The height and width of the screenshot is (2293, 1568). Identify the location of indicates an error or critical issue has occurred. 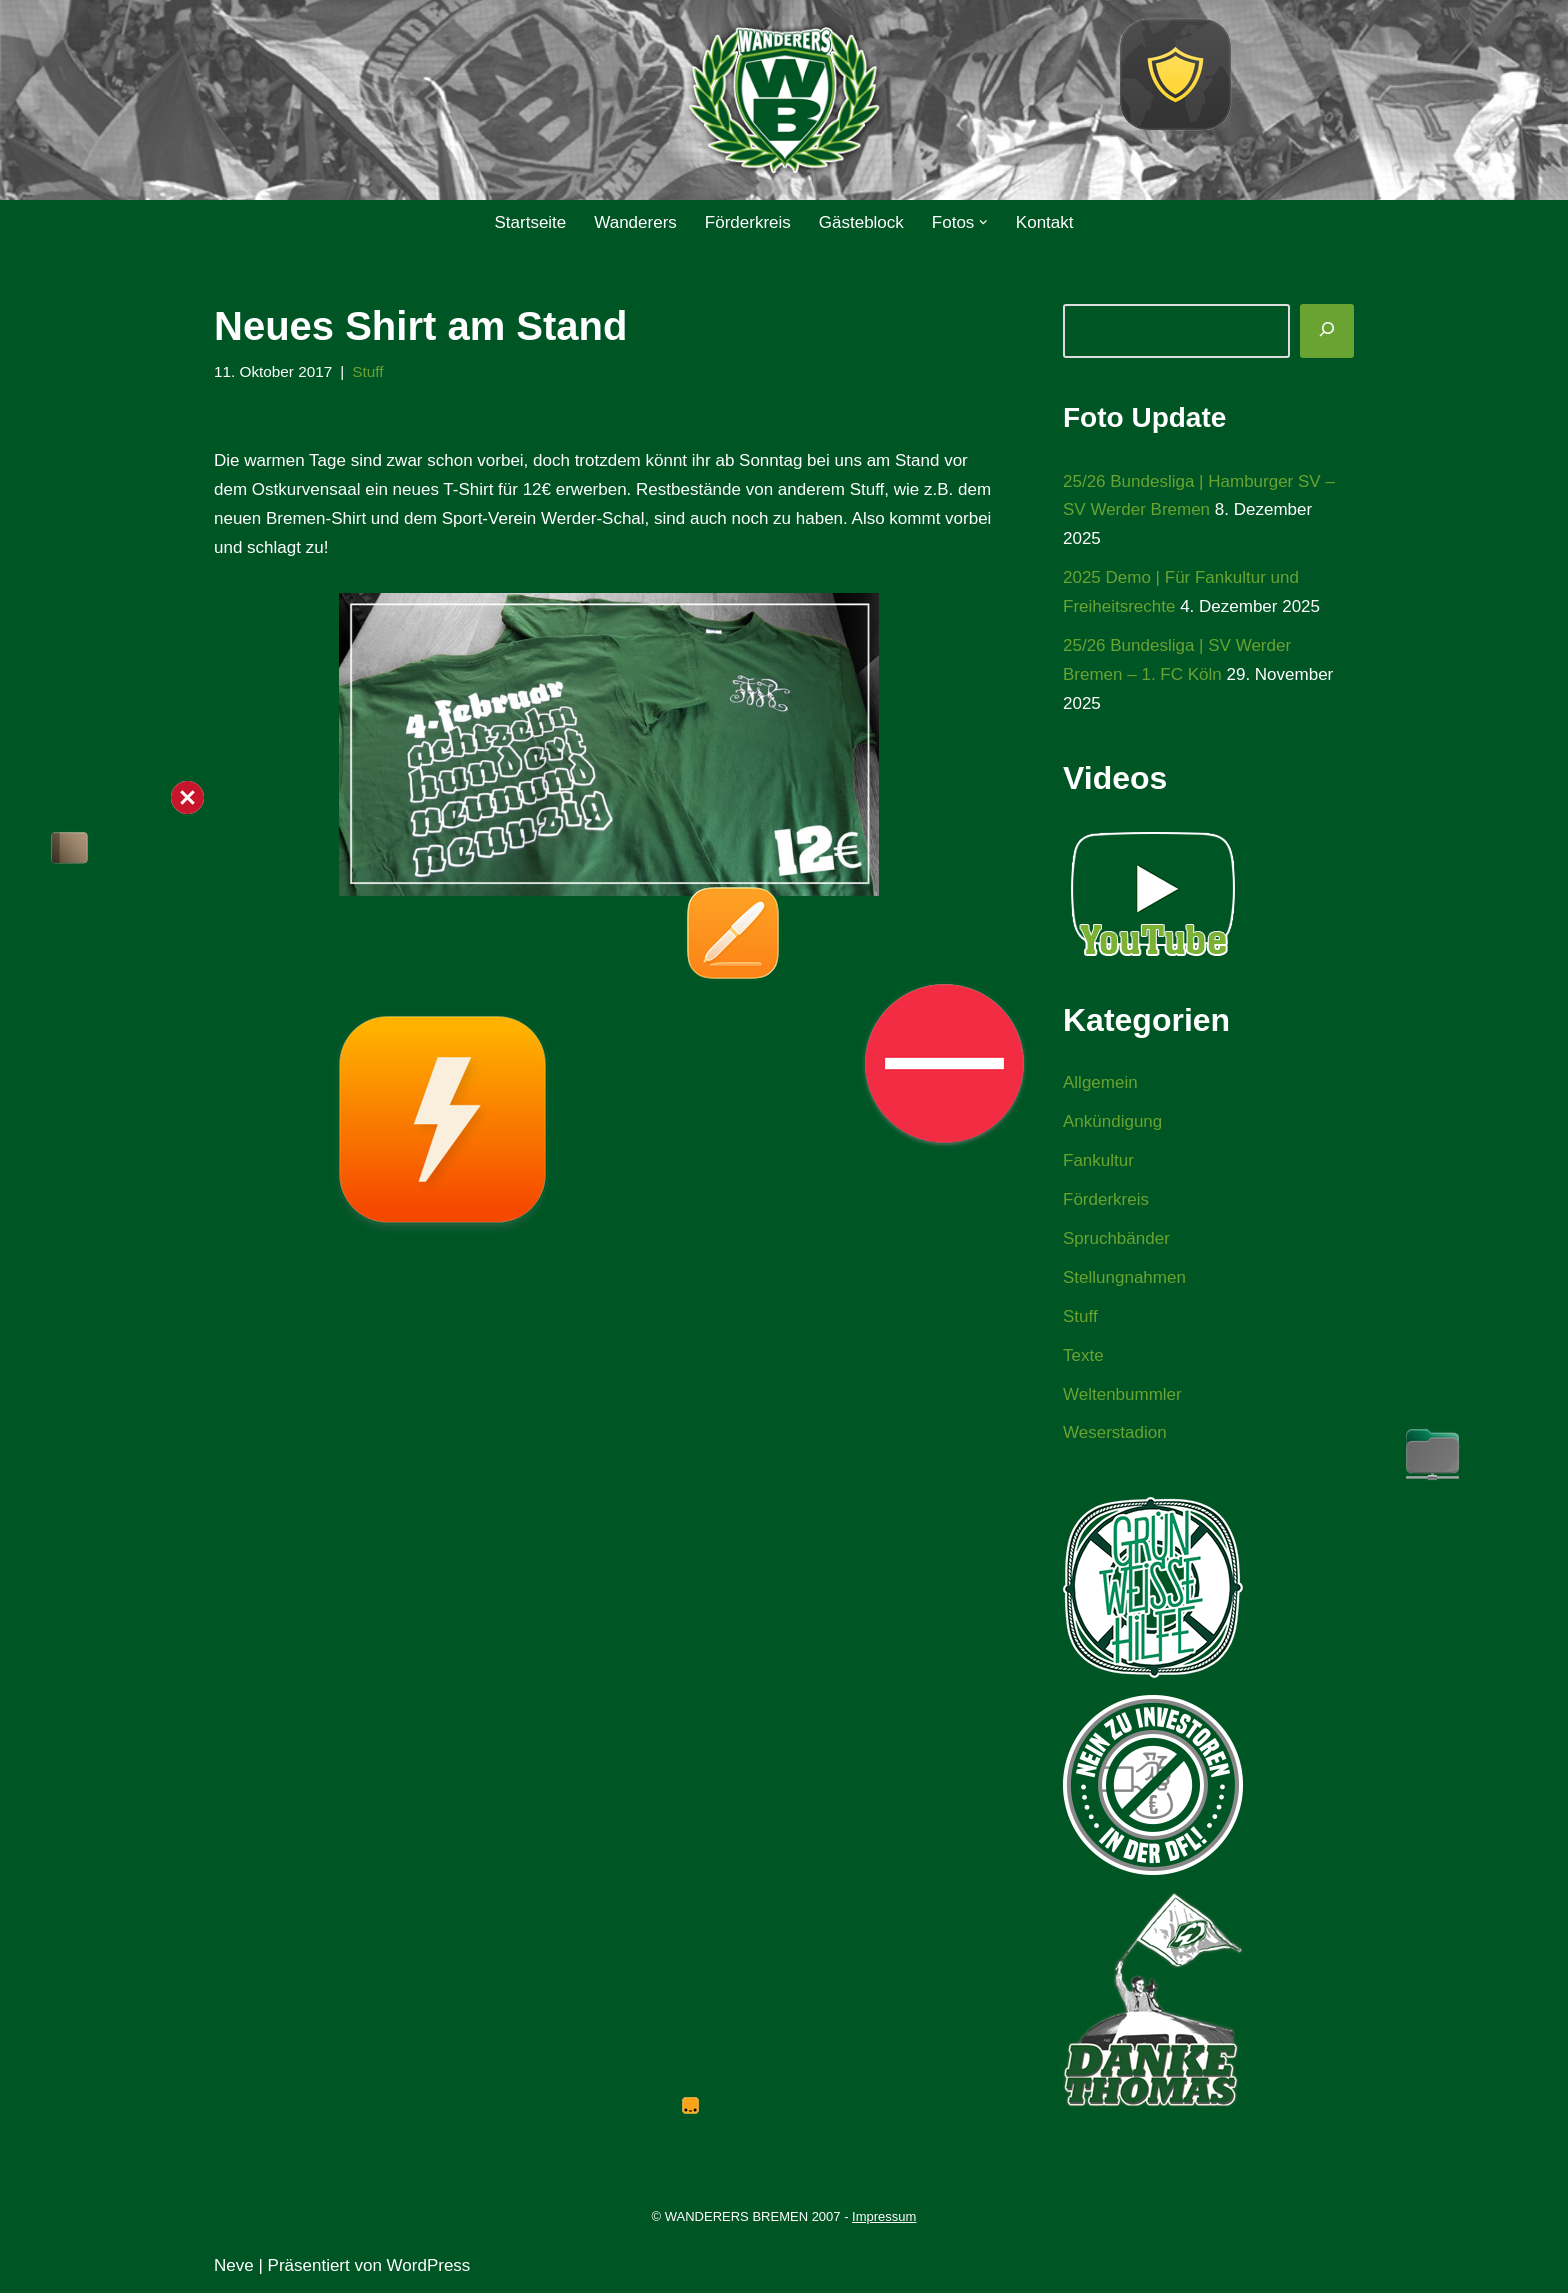
(944, 1063).